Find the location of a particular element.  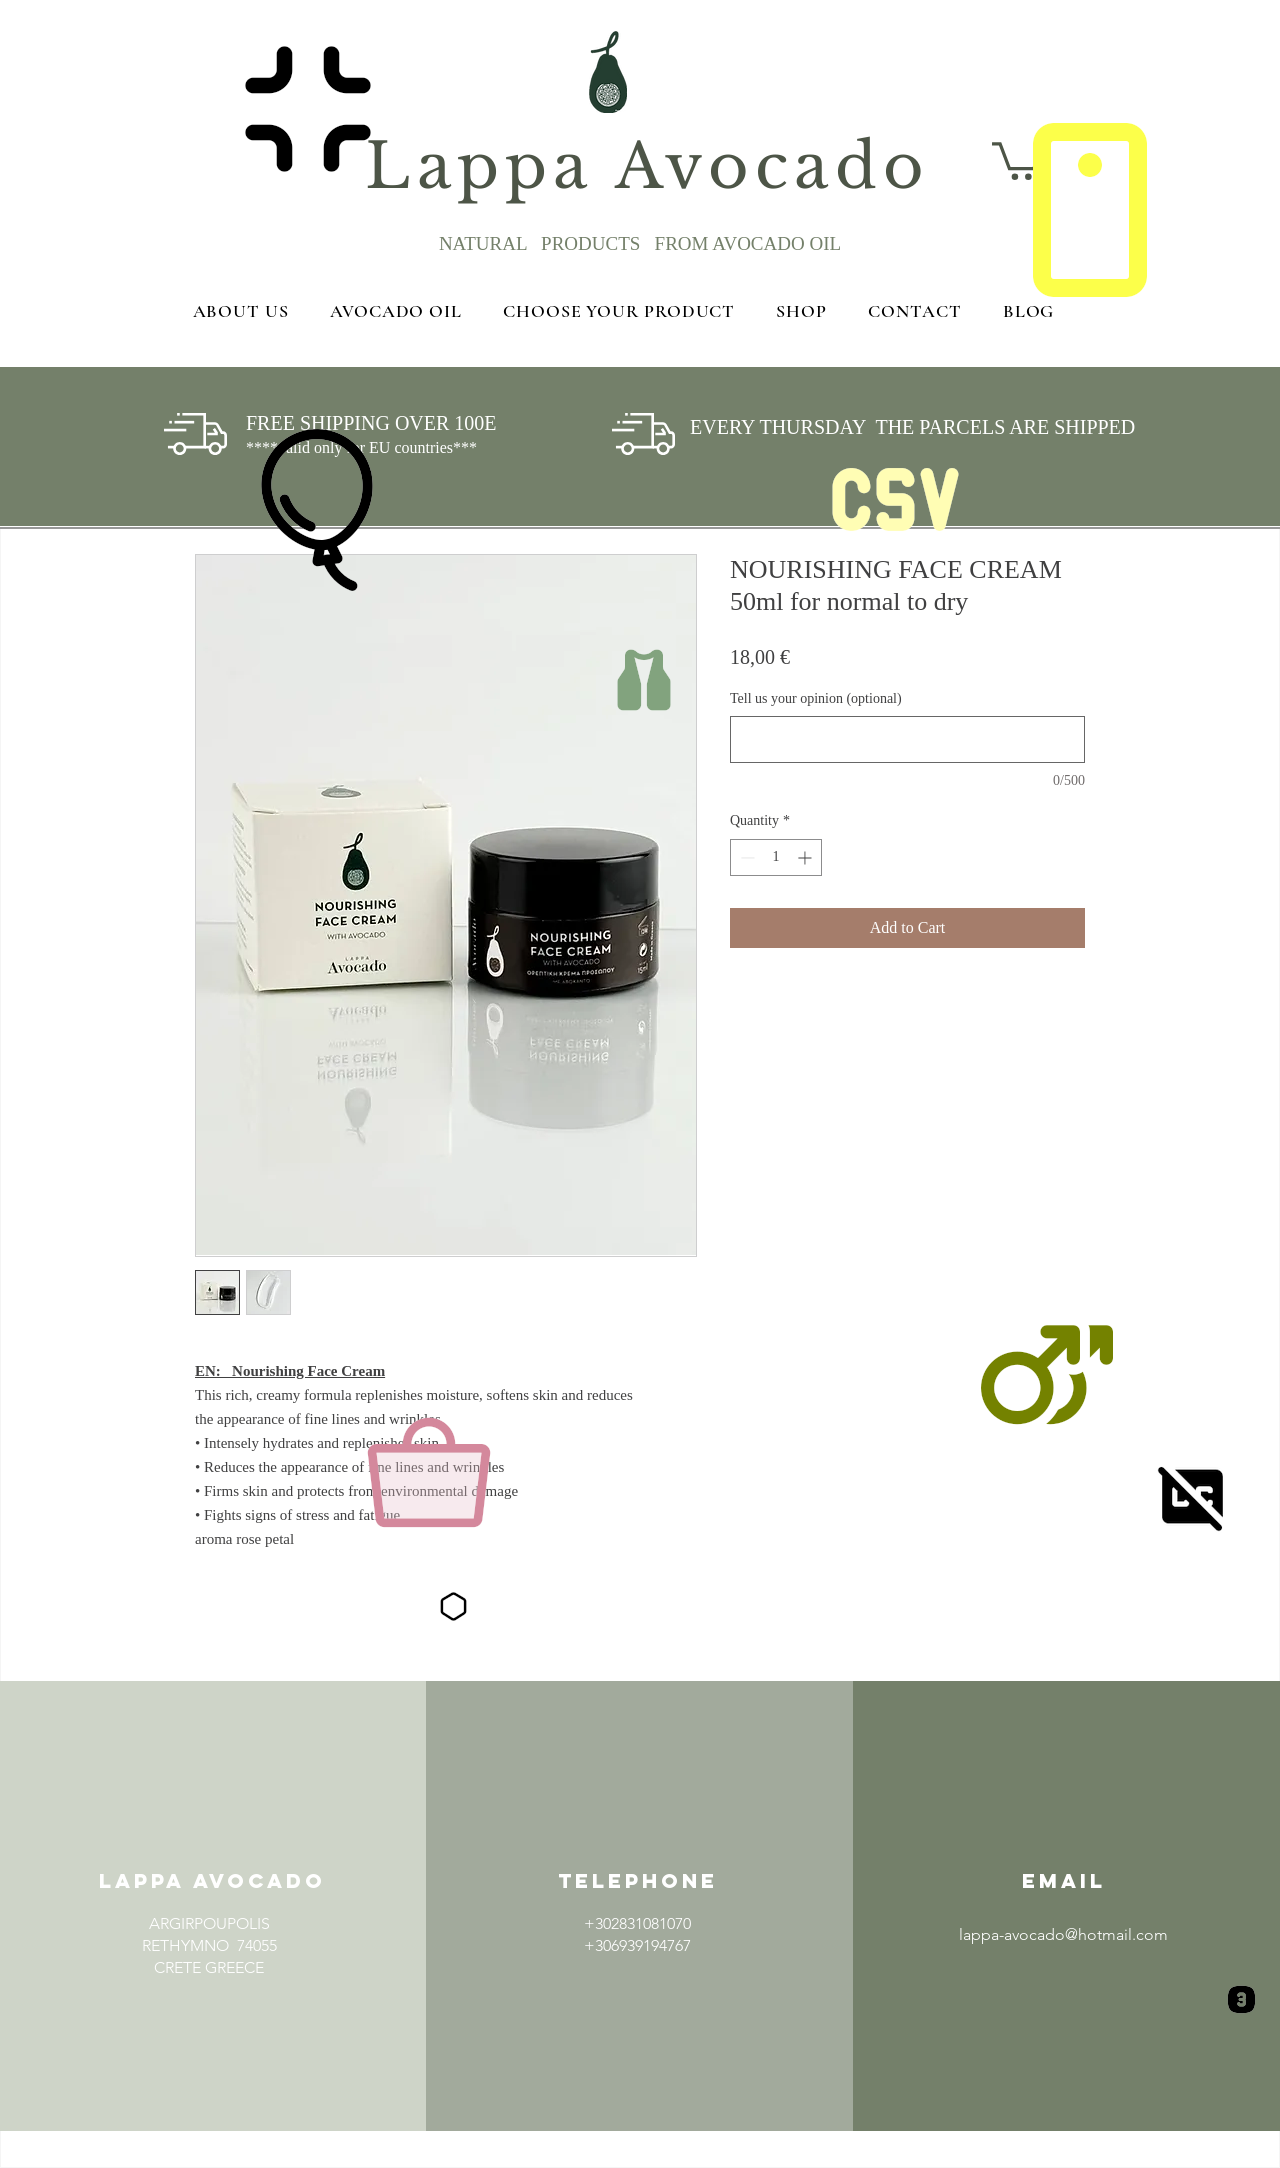

select safety vest or protective gear is located at coordinates (644, 680).